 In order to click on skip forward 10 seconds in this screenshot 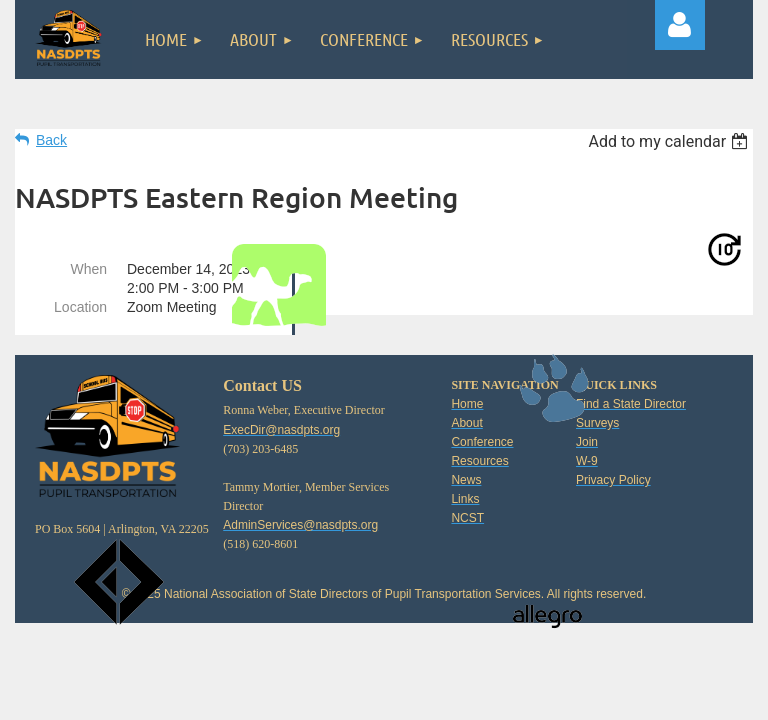, I will do `click(724, 249)`.